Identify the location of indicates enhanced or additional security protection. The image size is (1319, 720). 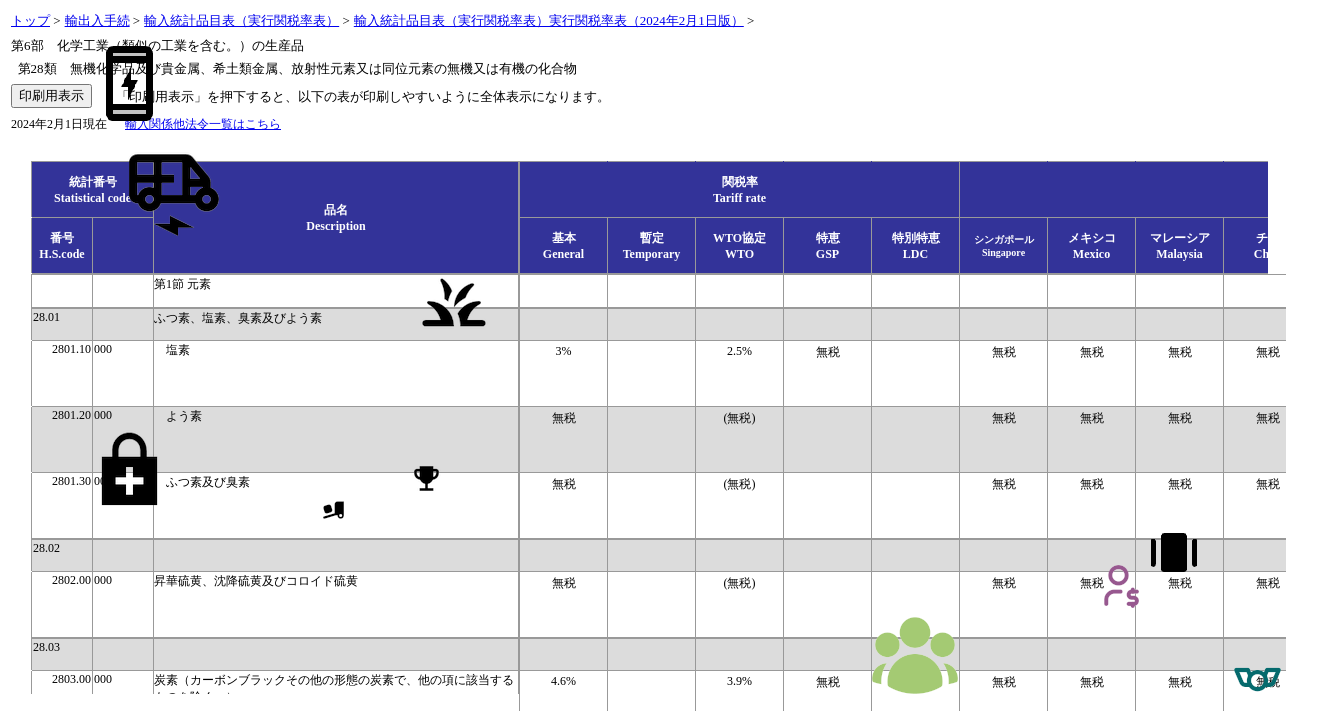
(129, 470).